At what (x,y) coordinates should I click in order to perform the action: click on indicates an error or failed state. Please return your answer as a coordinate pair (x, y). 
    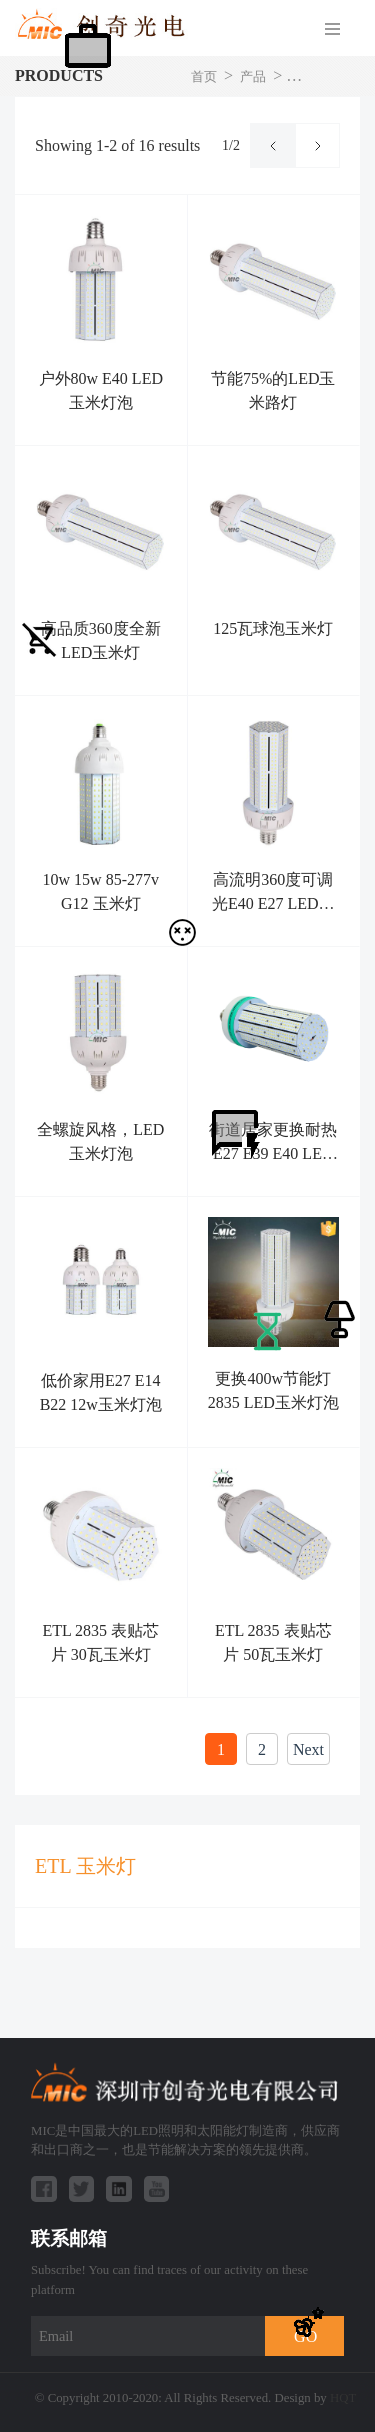
    Looking at the image, I should click on (182, 932).